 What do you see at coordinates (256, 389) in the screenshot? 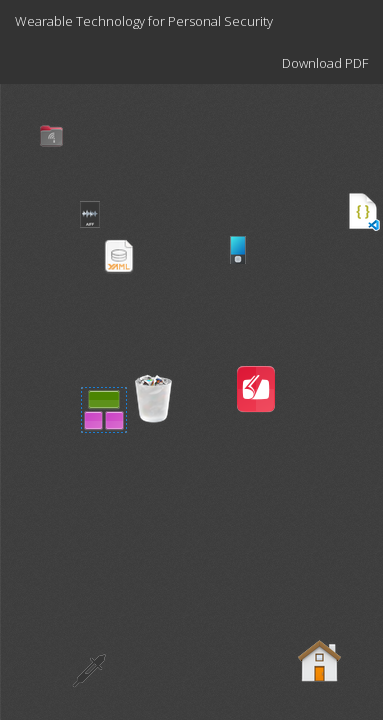
I see `postscript document file type indicator` at bounding box center [256, 389].